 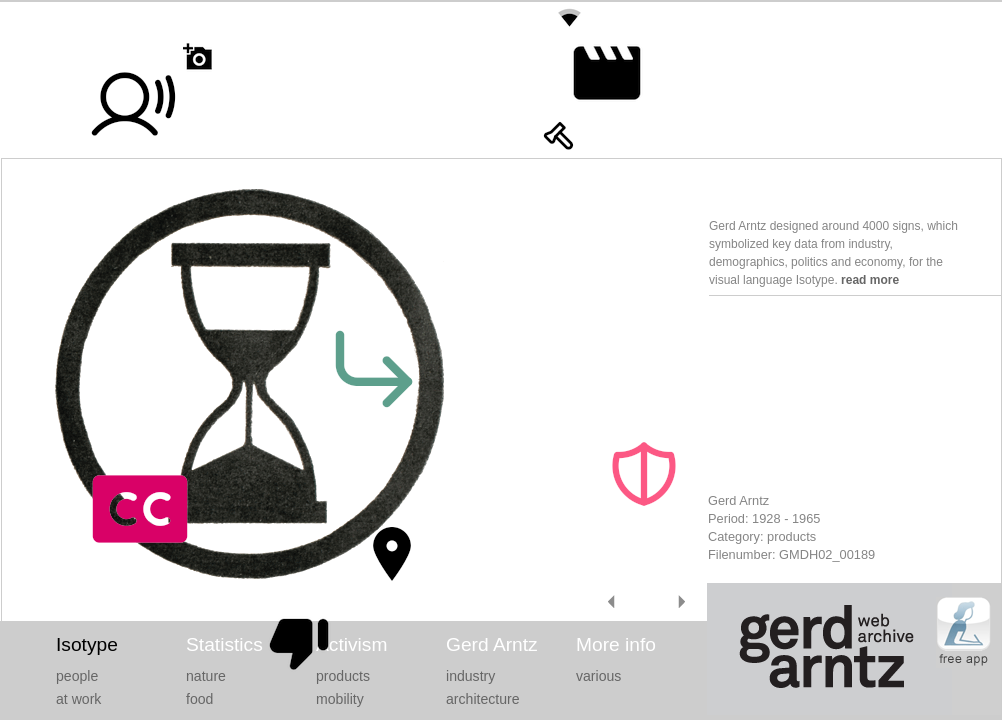 What do you see at coordinates (644, 474) in the screenshot?
I see `indicates partial security or protection status` at bounding box center [644, 474].